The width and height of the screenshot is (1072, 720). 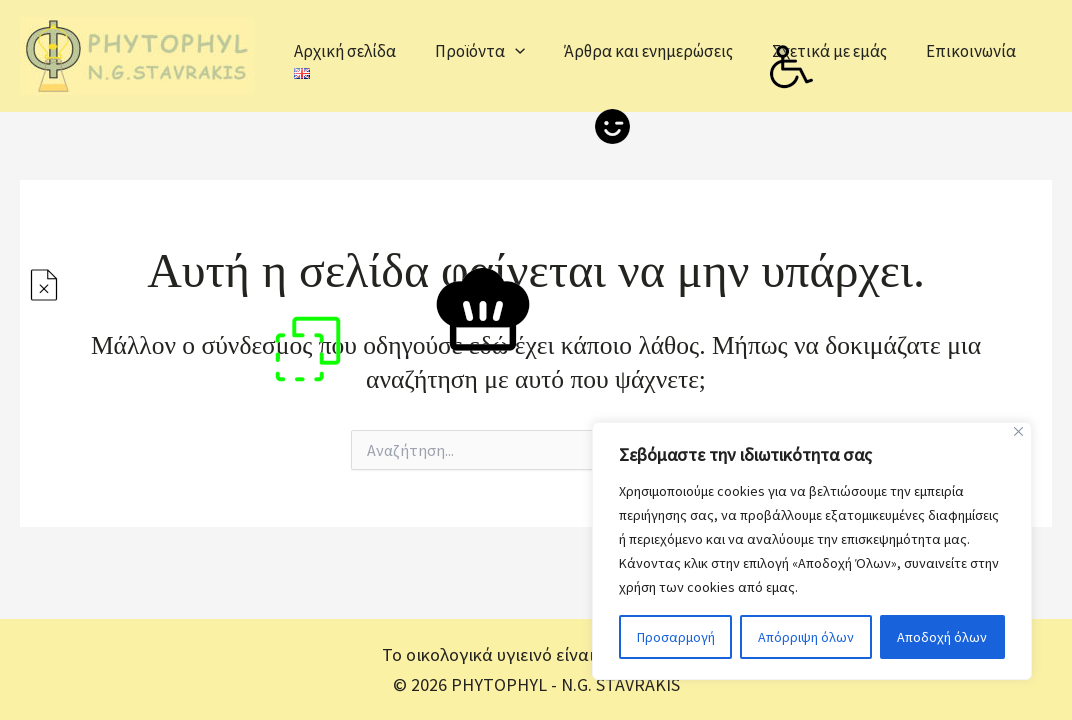 I want to click on delete or remove a file, so click(x=44, y=285).